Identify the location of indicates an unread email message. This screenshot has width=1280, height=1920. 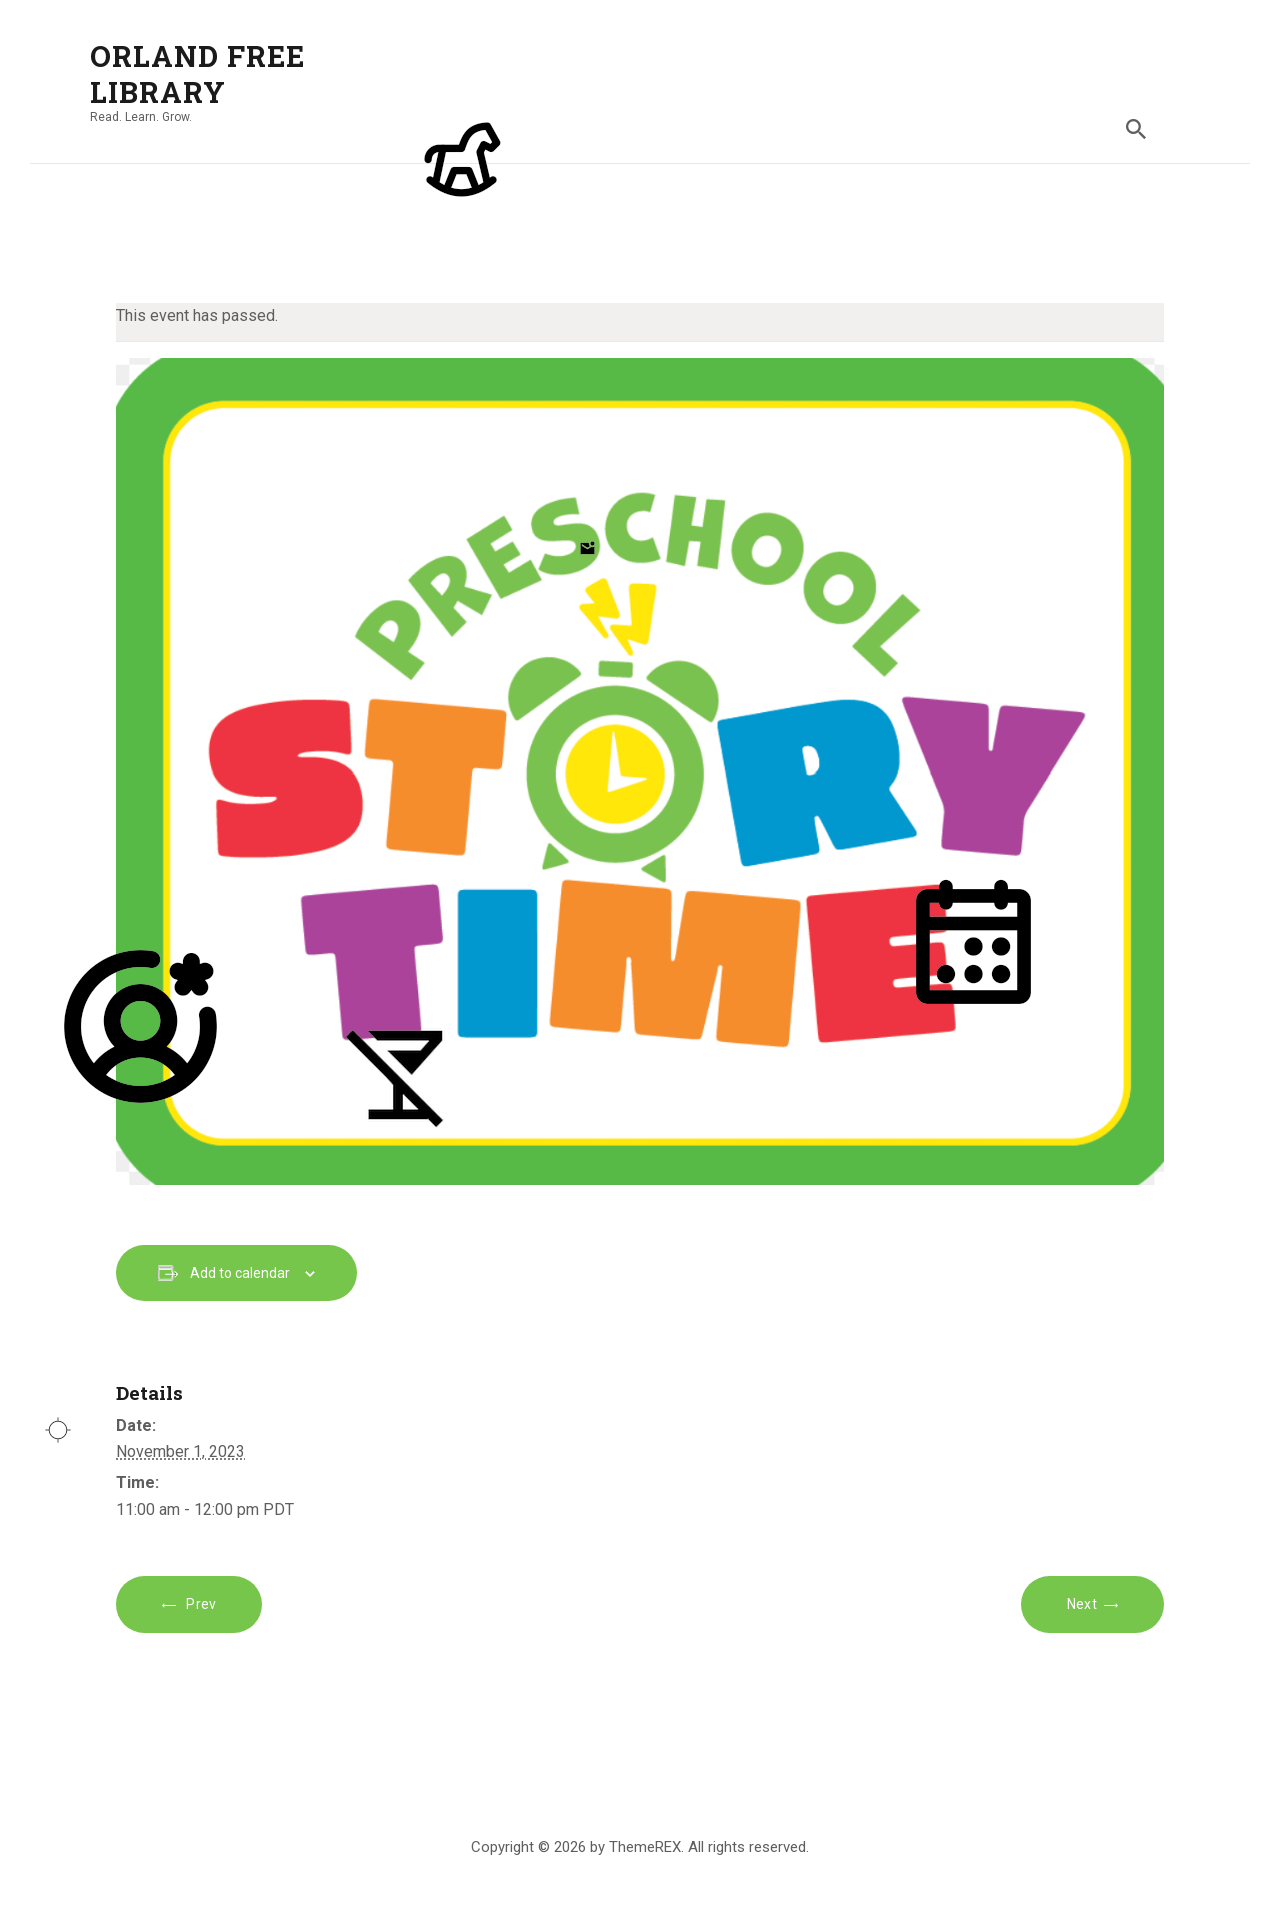
(587, 548).